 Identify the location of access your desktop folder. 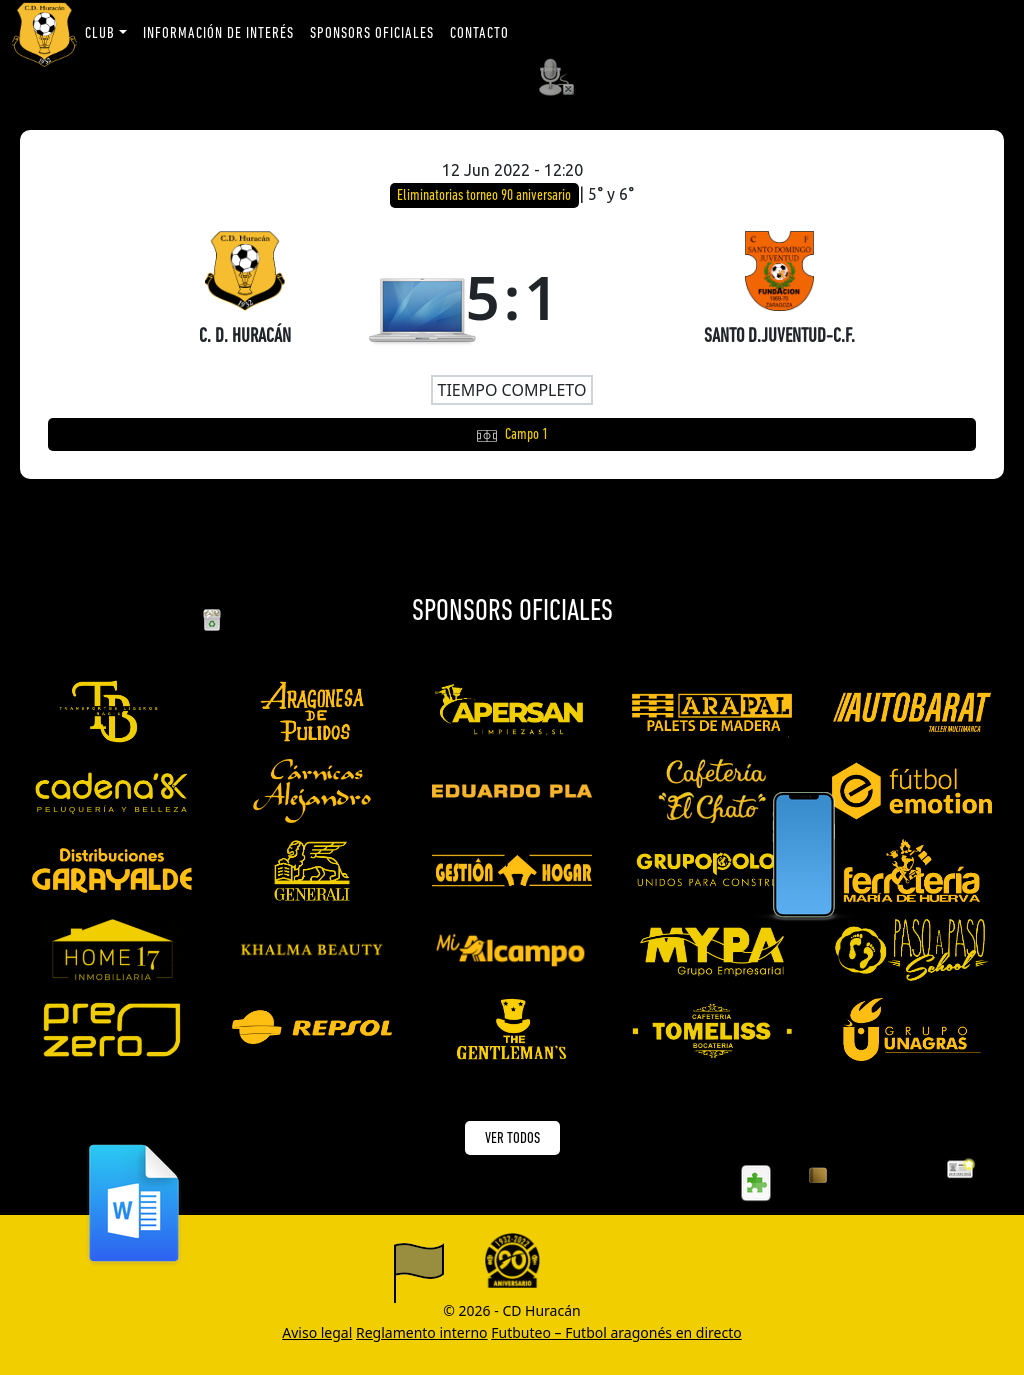
(818, 1175).